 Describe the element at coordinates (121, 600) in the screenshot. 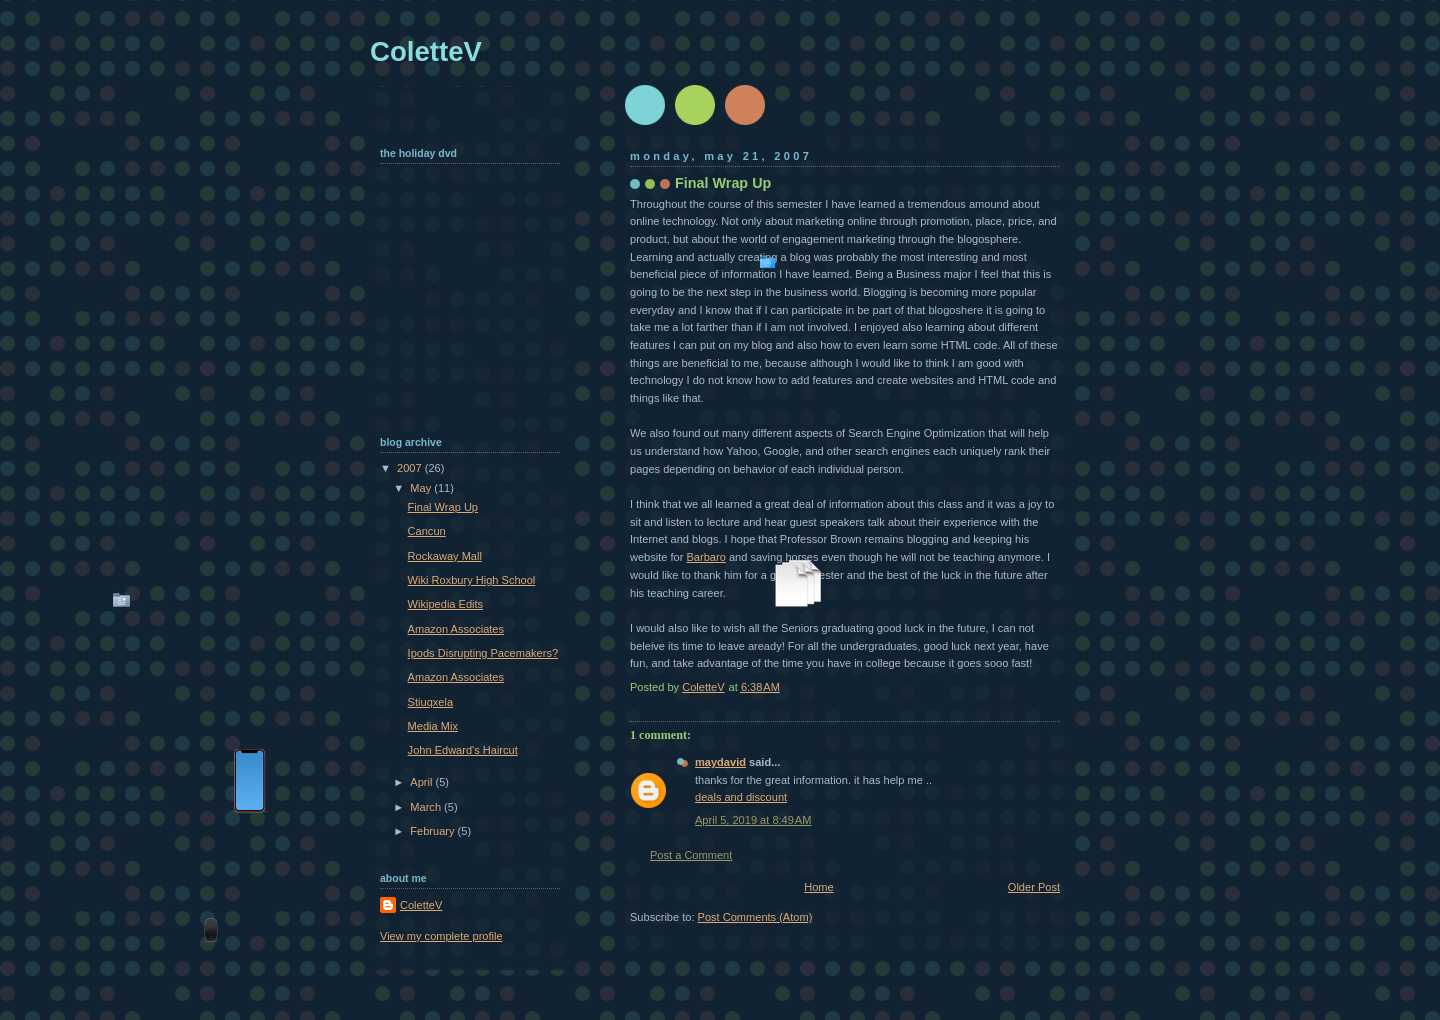

I see `open your documents folder` at that location.